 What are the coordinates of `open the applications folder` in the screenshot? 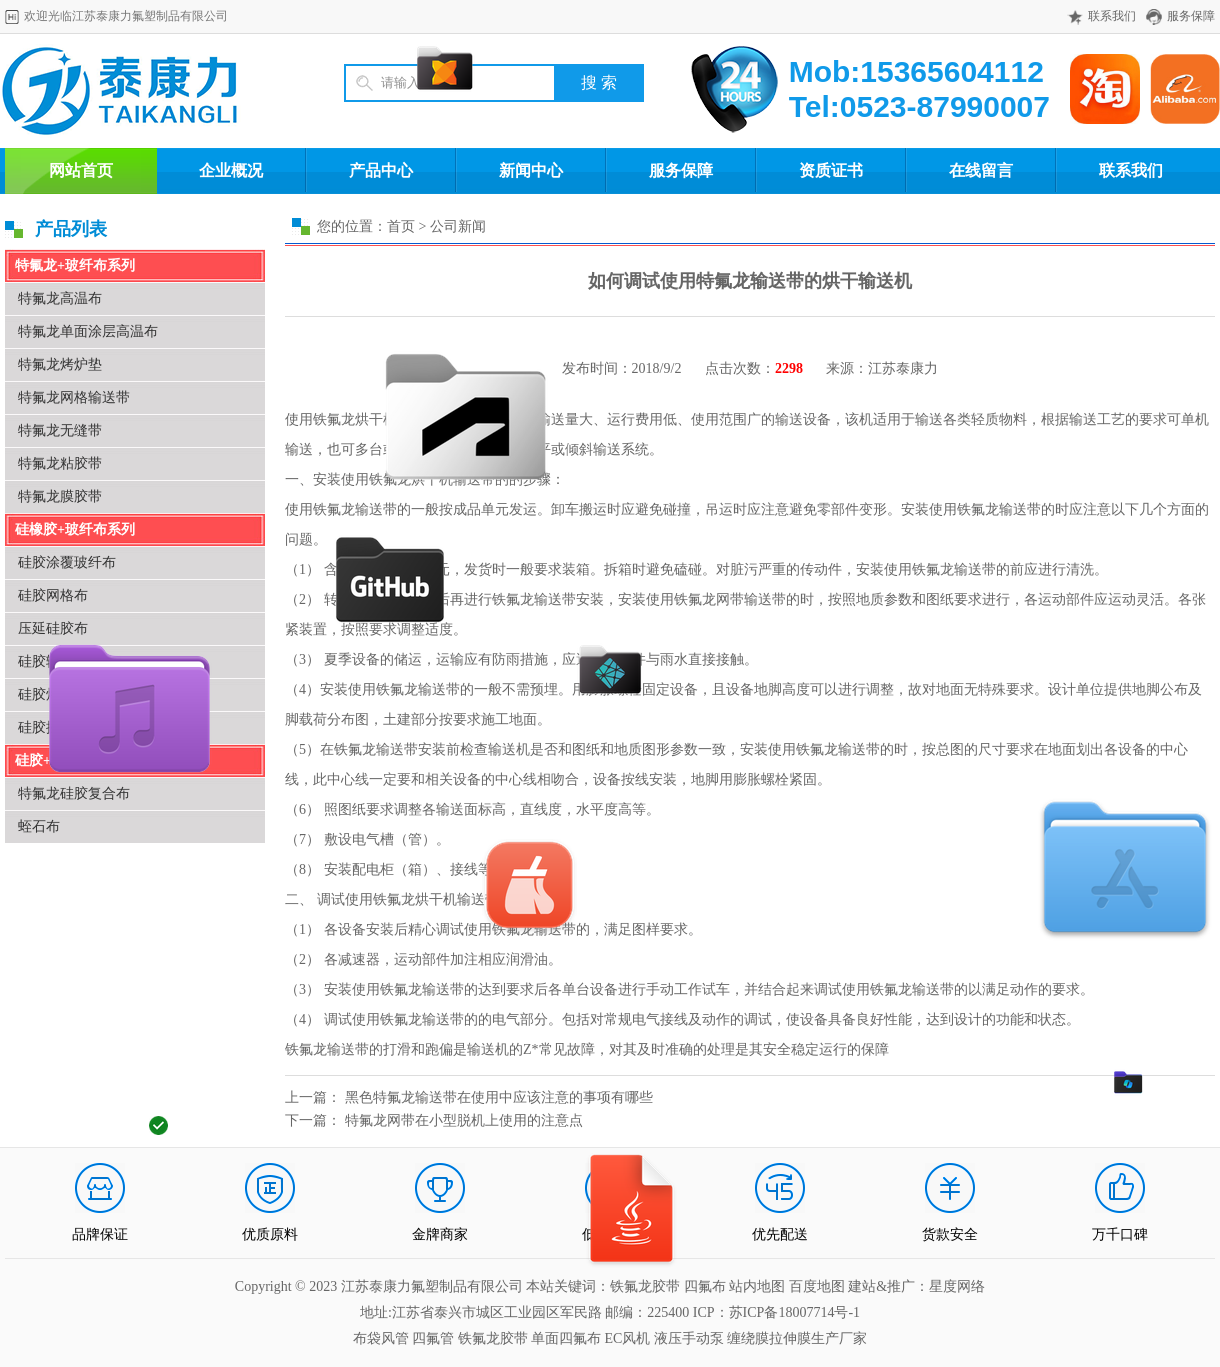 It's located at (1125, 867).